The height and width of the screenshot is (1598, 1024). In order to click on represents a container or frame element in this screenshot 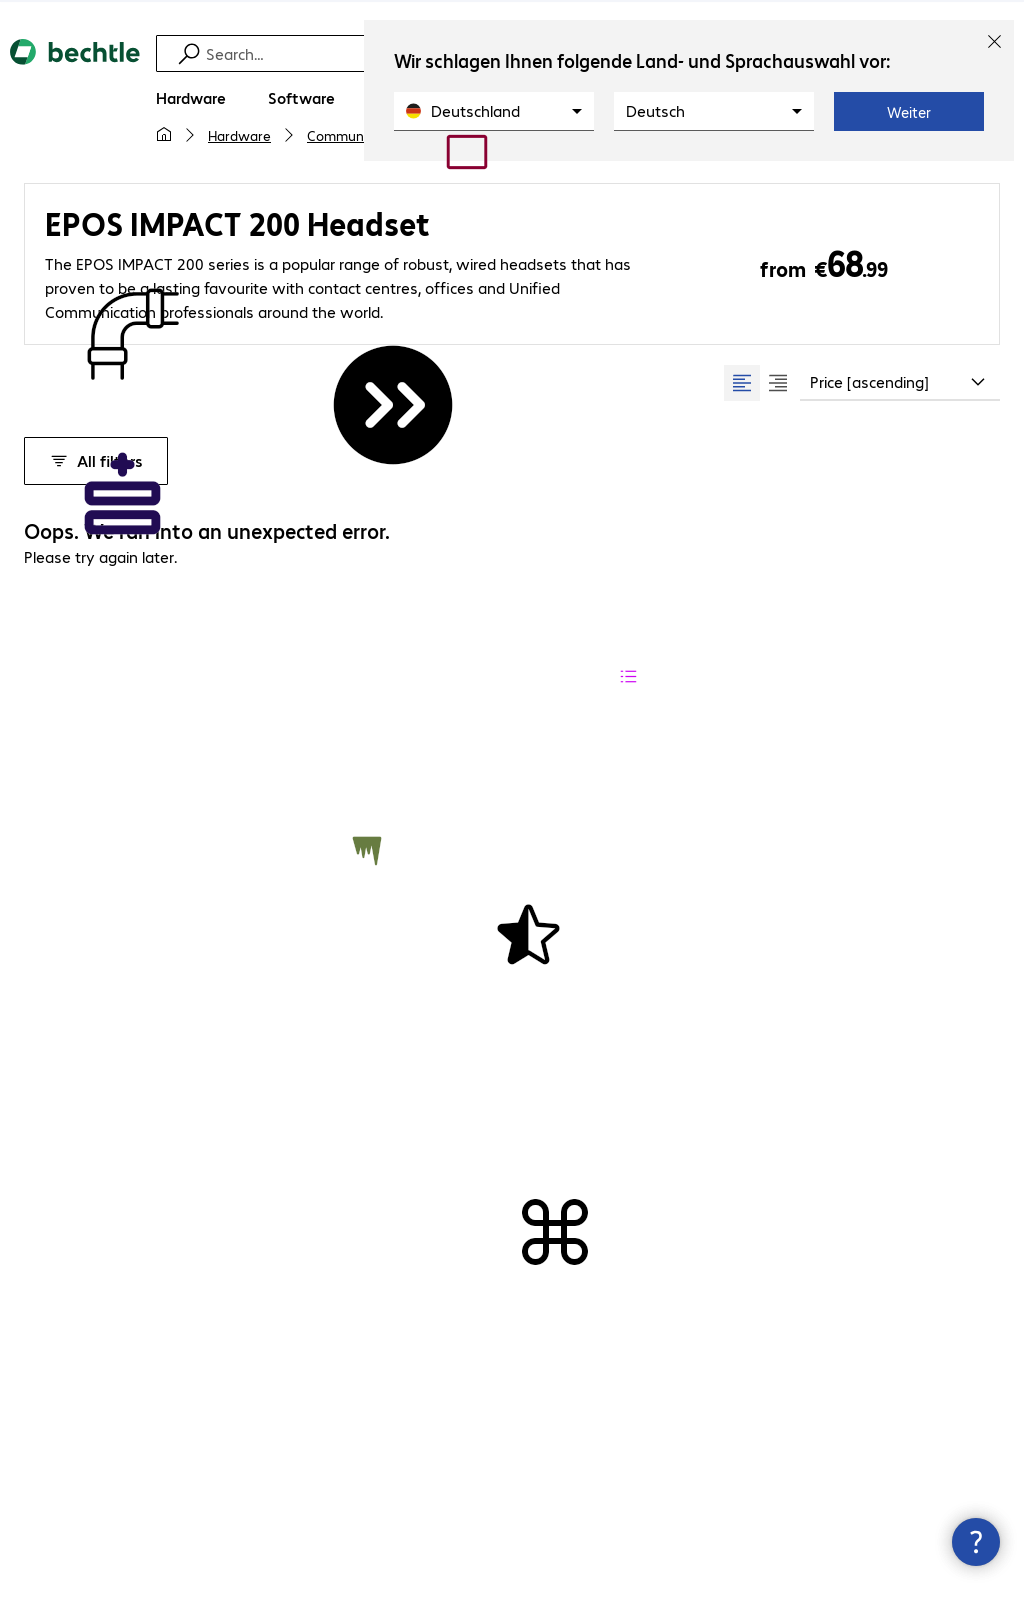, I will do `click(467, 152)`.